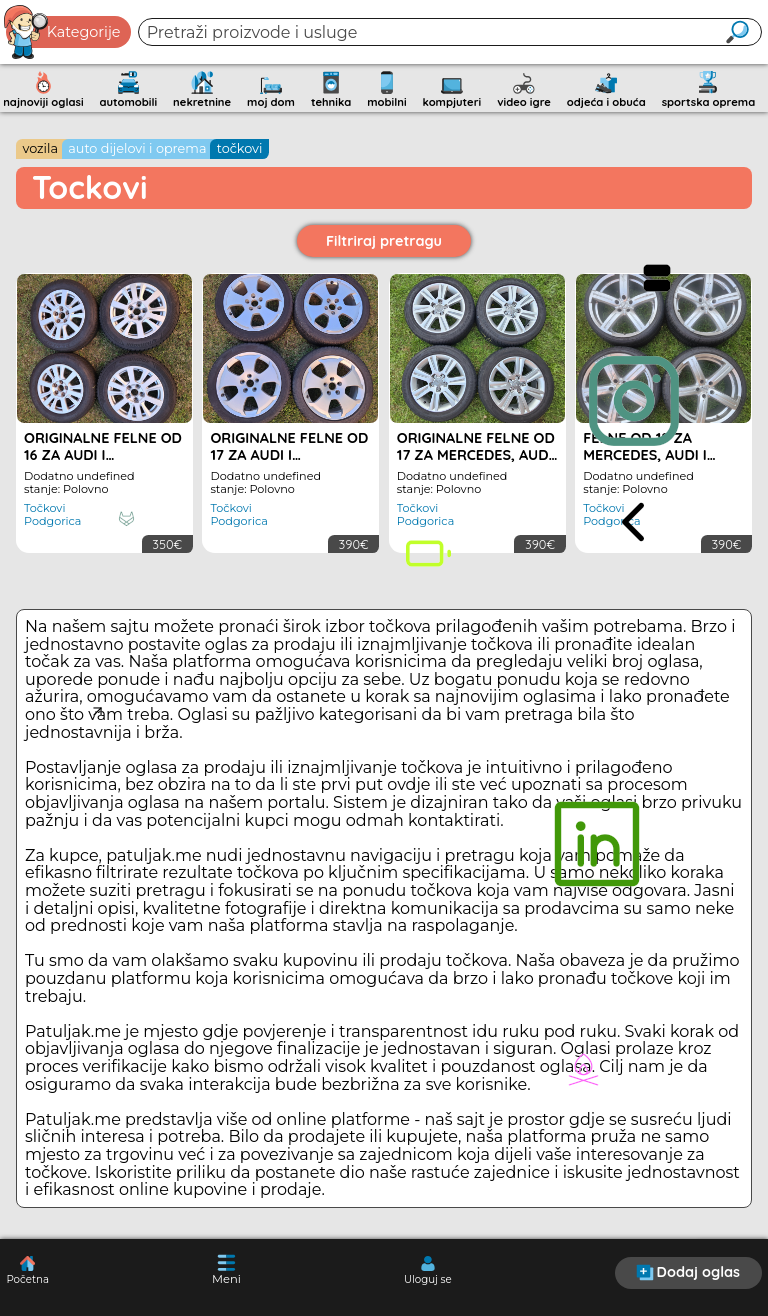 This screenshot has height=1316, width=768. Describe the element at coordinates (634, 401) in the screenshot. I see `open instagram app` at that location.